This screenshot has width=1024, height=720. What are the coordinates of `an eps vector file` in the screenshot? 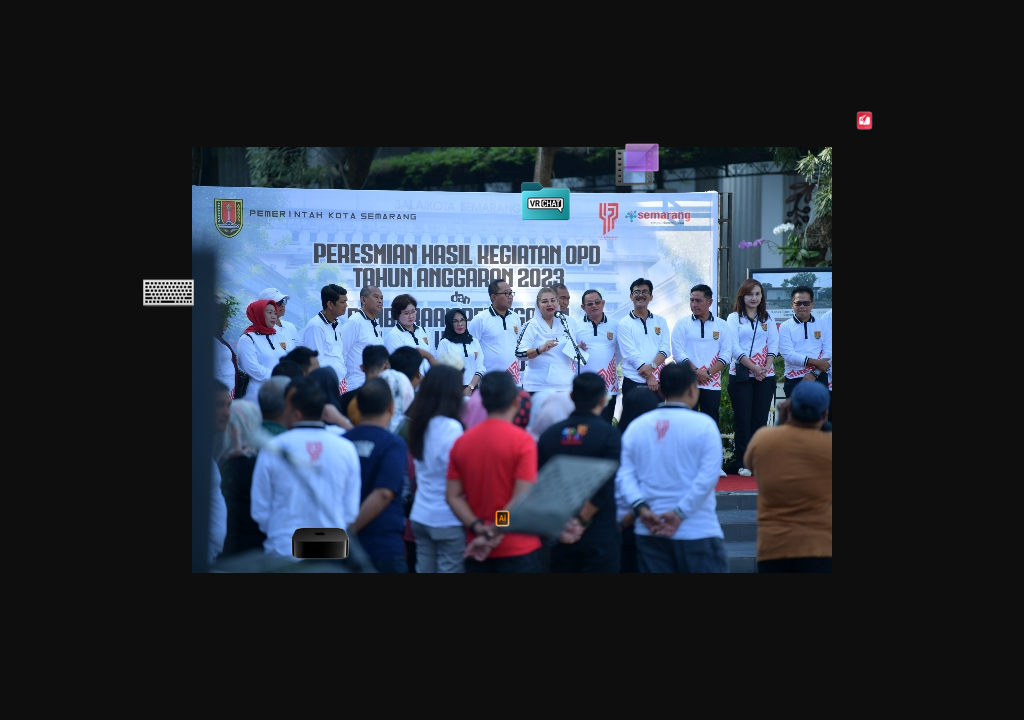 It's located at (864, 120).